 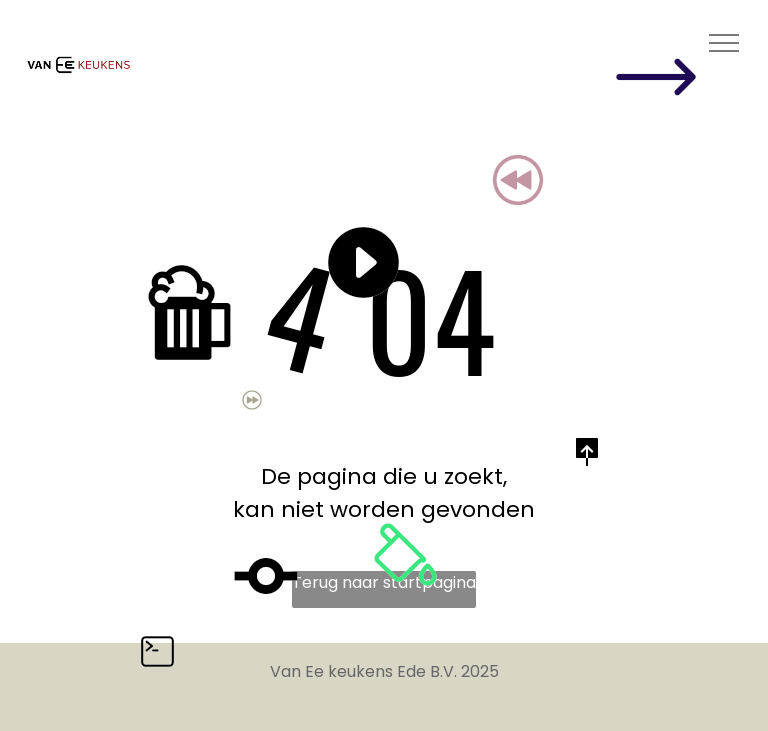 What do you see at coordinates (405, 554) in the screenshot?
I see `fill an area with color` at bounding box center [405, 554].